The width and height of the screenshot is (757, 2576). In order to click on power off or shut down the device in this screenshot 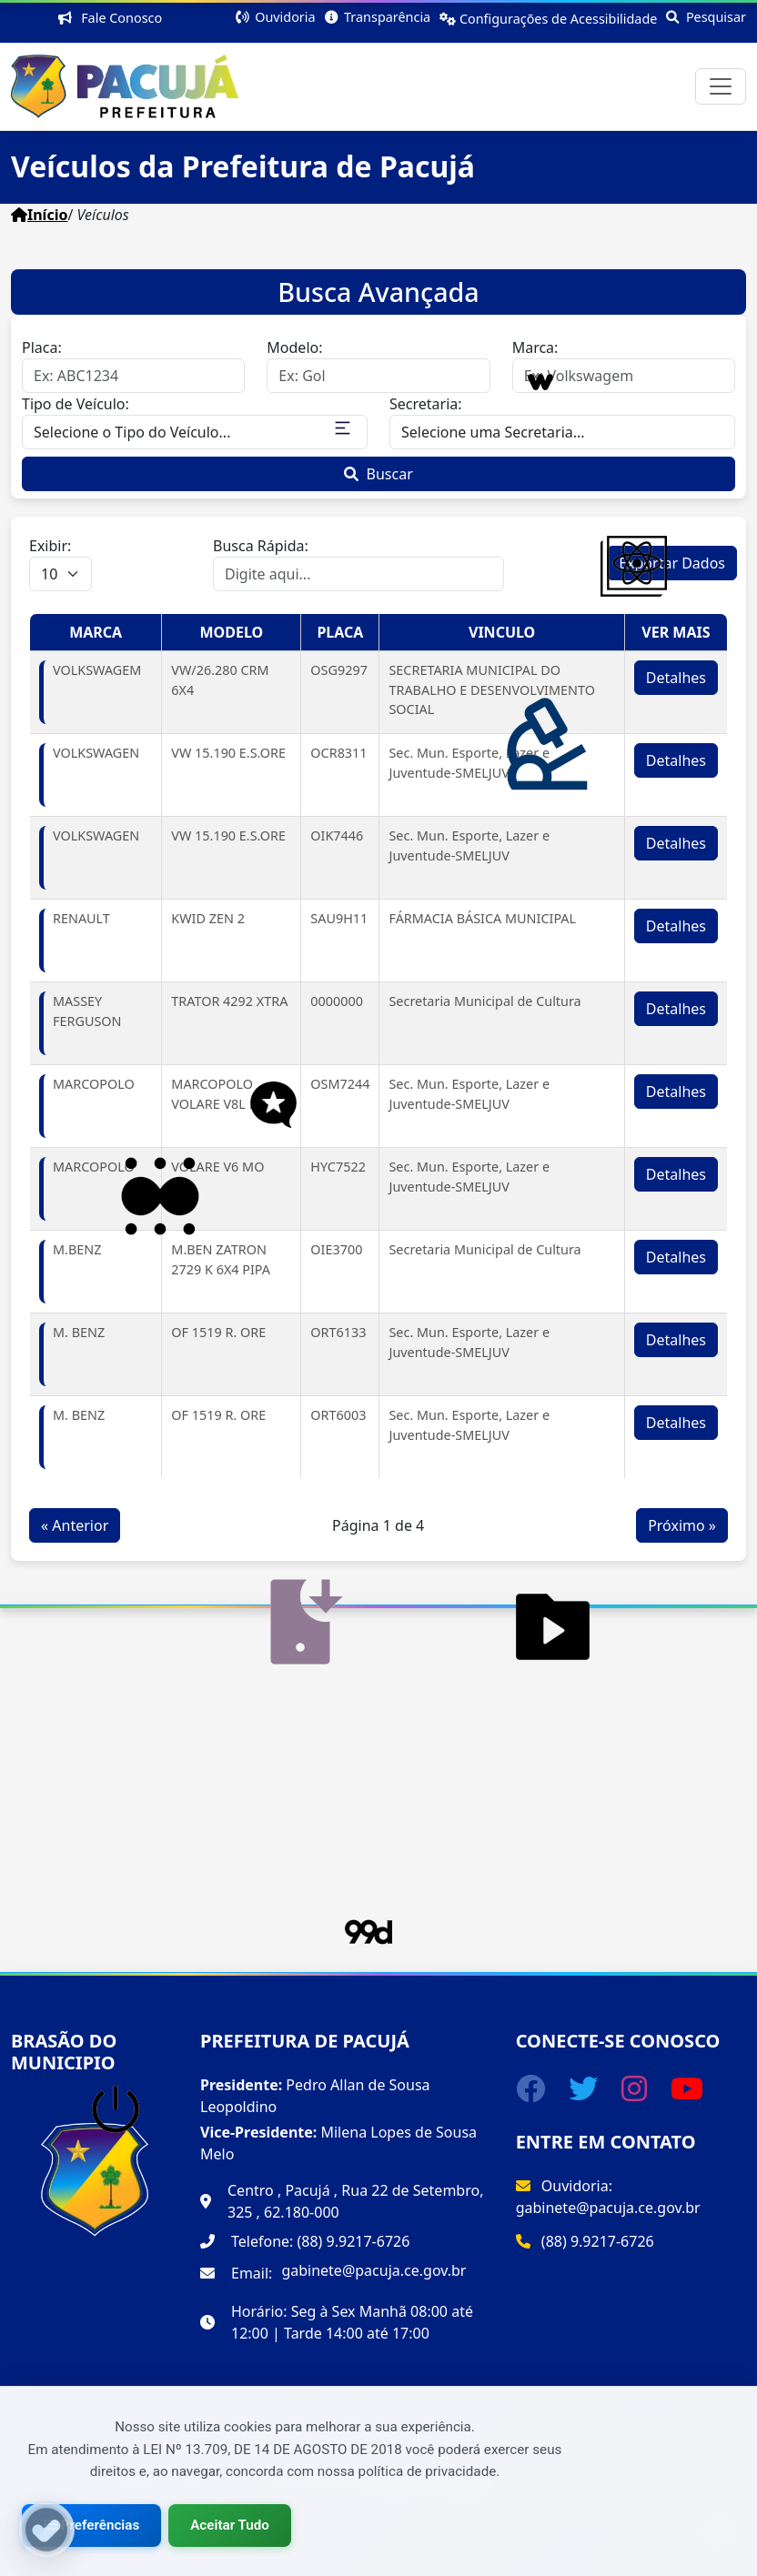, I will do `click(116, 2109)`.